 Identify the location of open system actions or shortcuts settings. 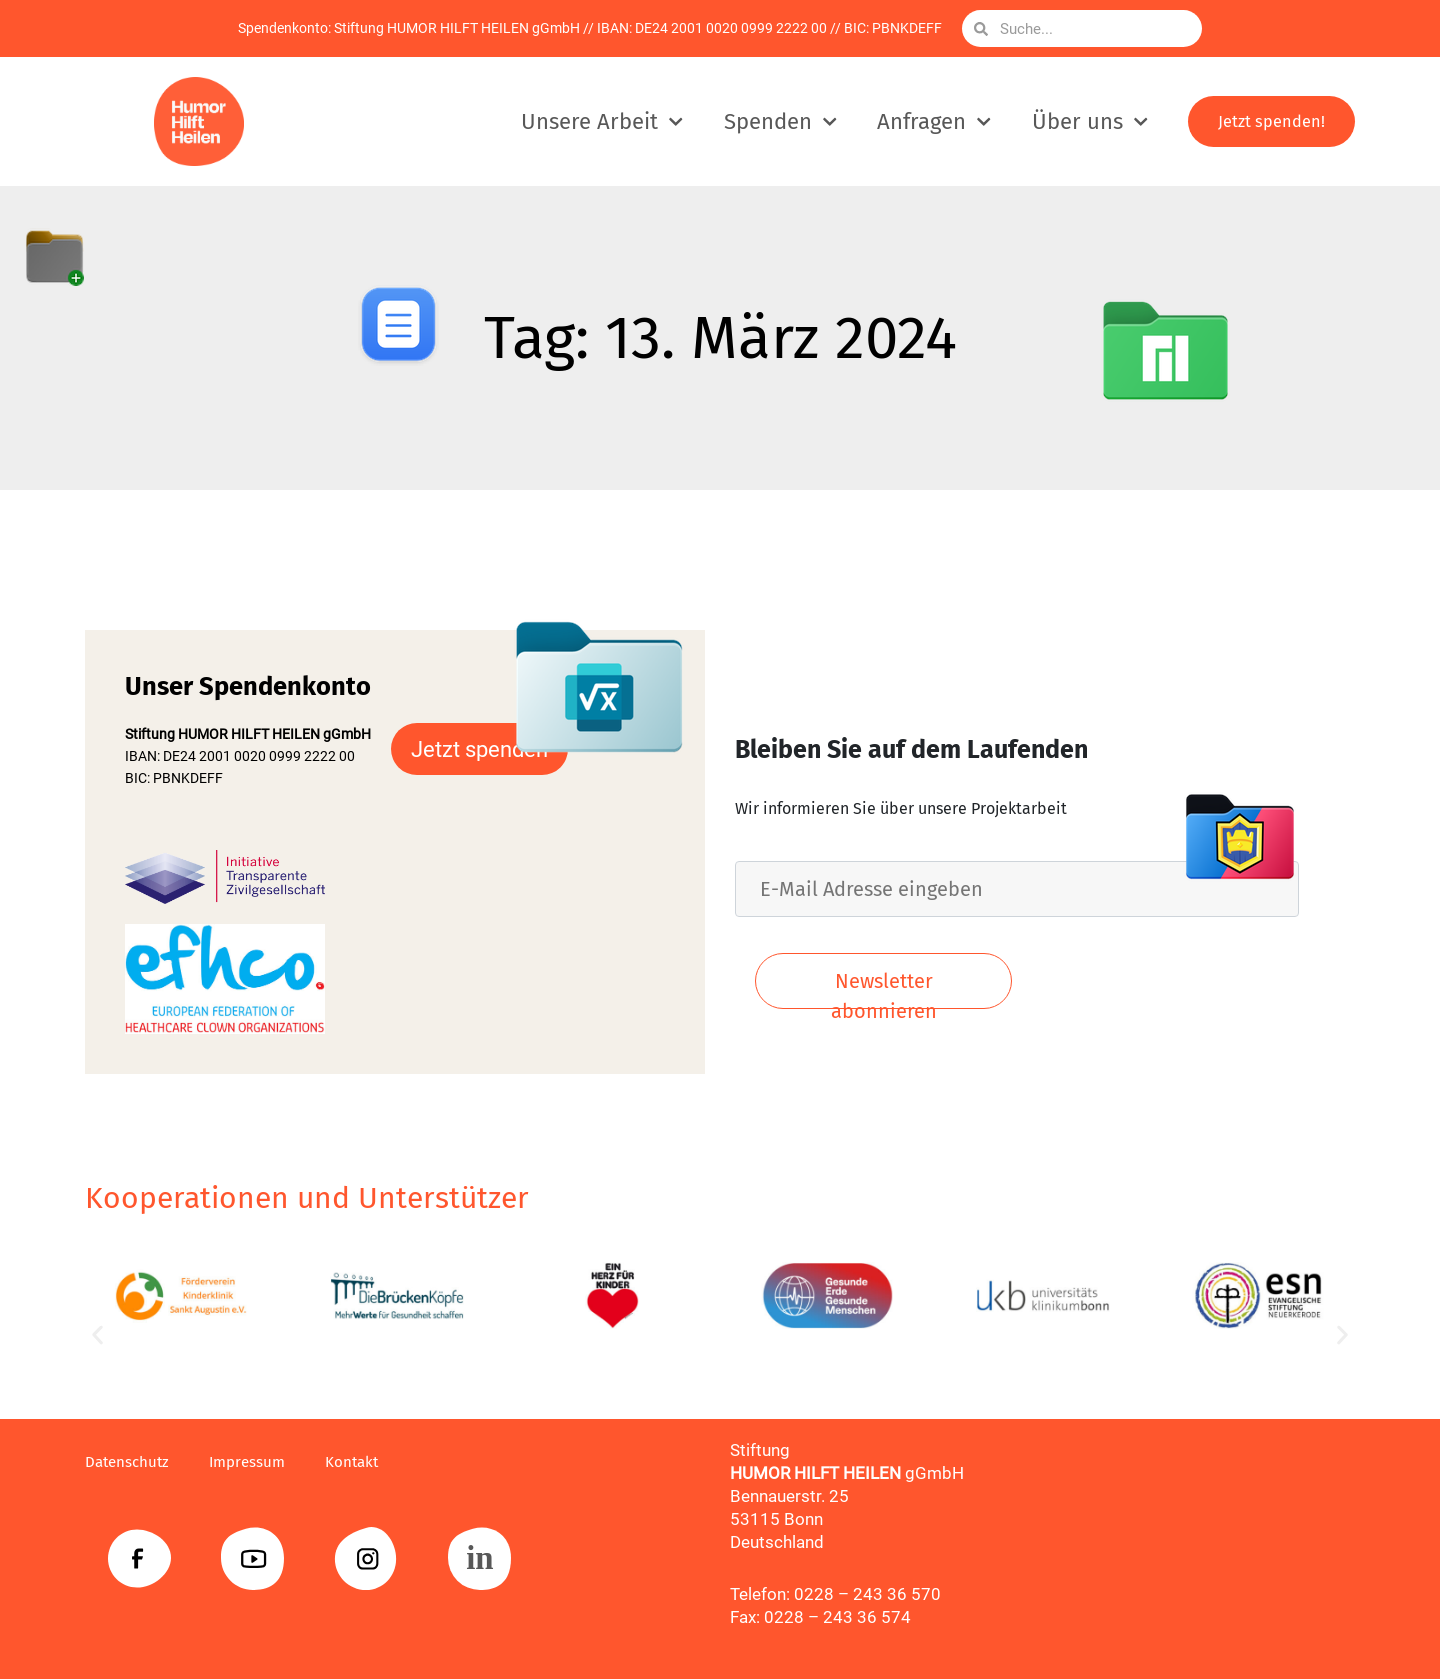
(398, 325).